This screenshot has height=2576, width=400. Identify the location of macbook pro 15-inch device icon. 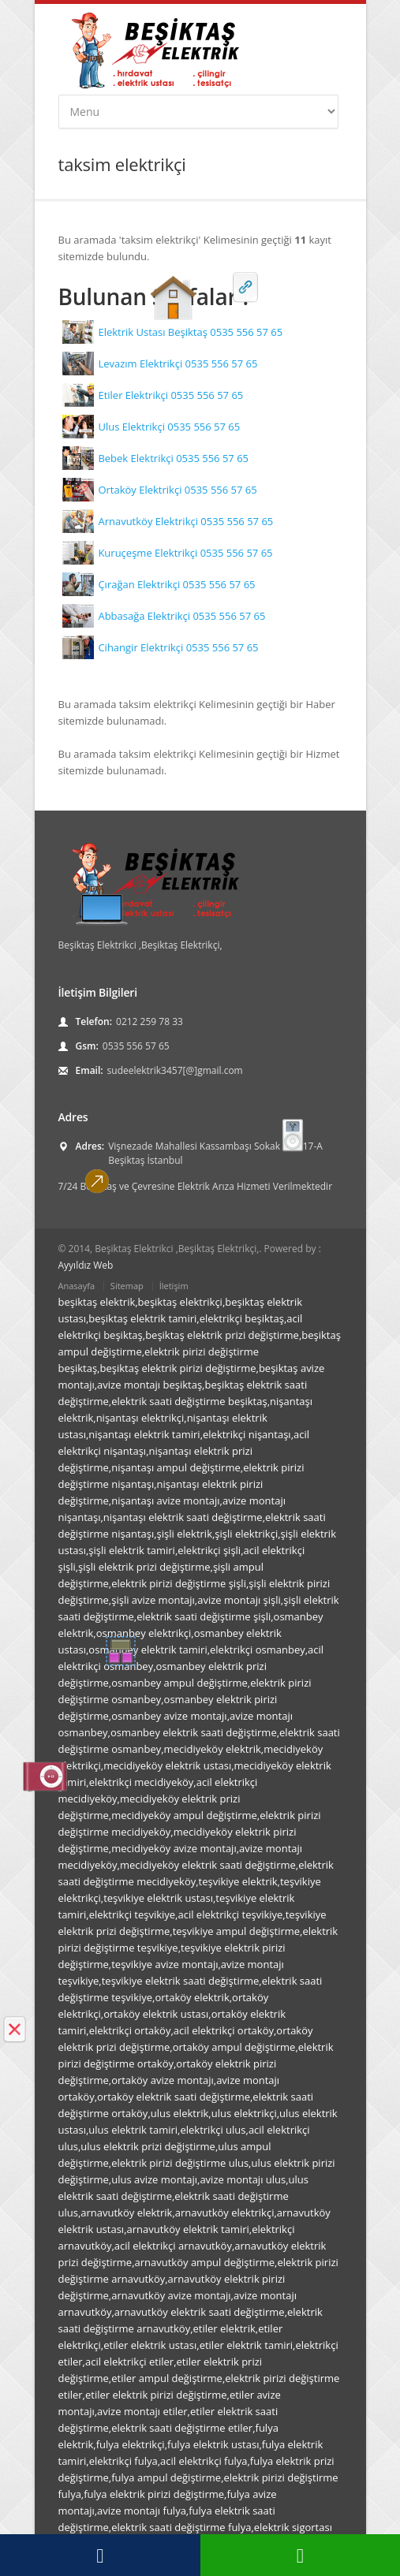
(102, 908).